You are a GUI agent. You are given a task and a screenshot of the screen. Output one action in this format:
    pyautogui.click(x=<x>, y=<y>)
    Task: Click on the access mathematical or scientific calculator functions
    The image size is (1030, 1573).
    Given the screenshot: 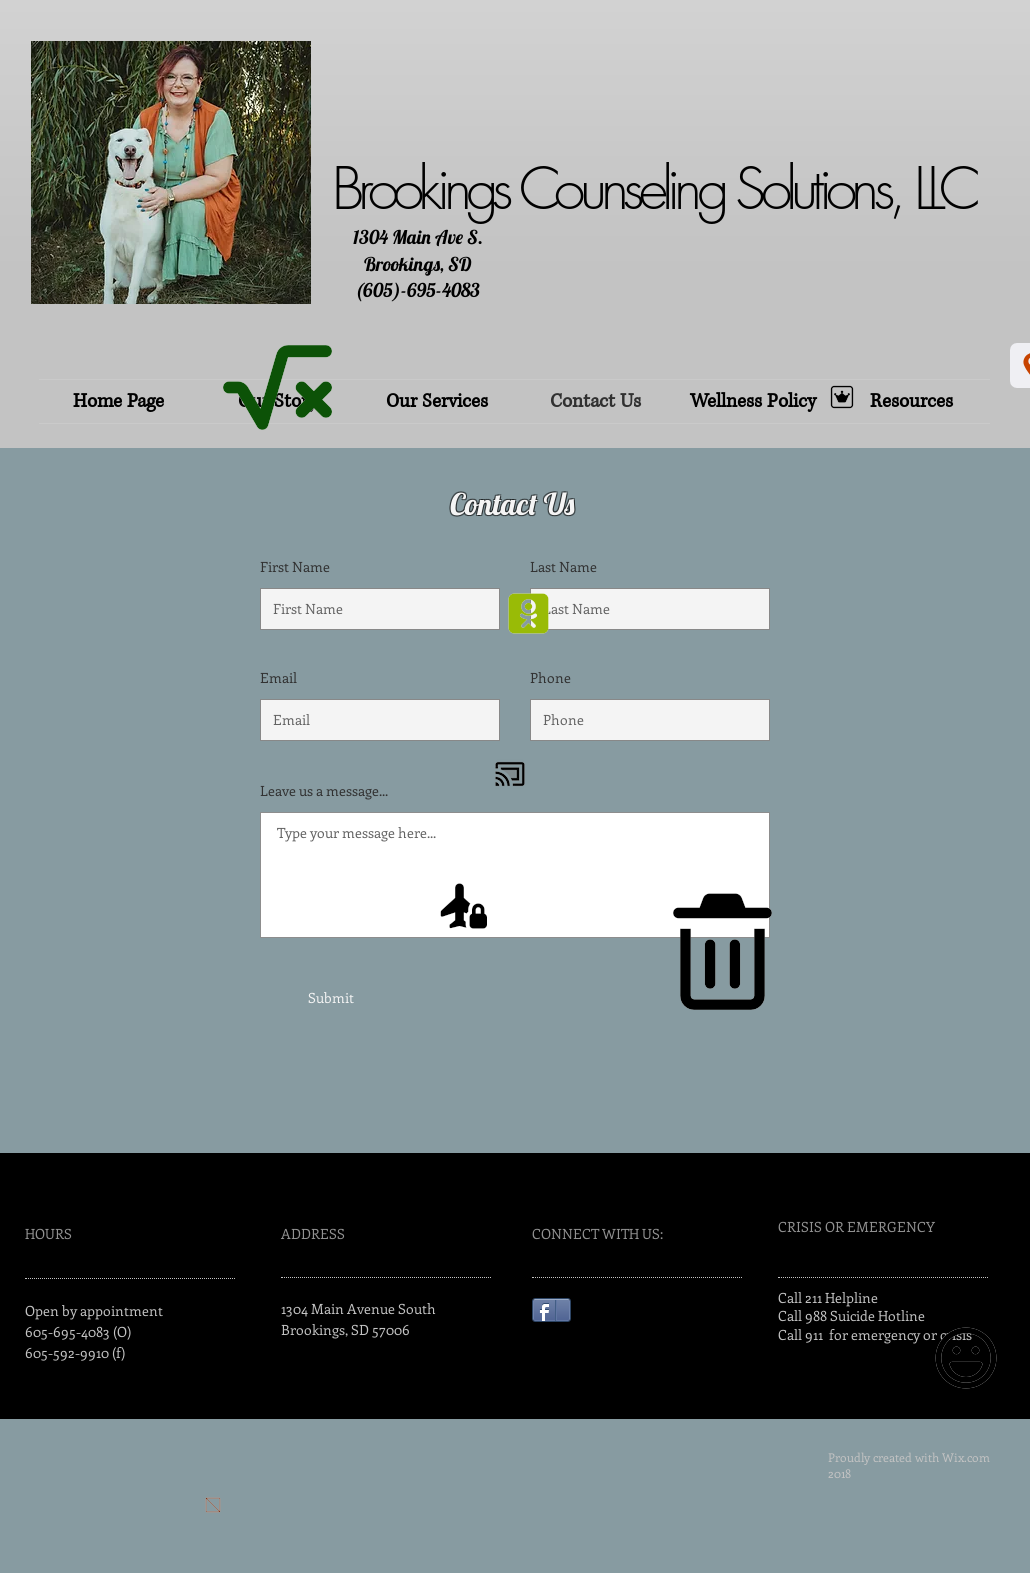 What is the action you would take?
    pyautogui.click(x=277, y=387)
    